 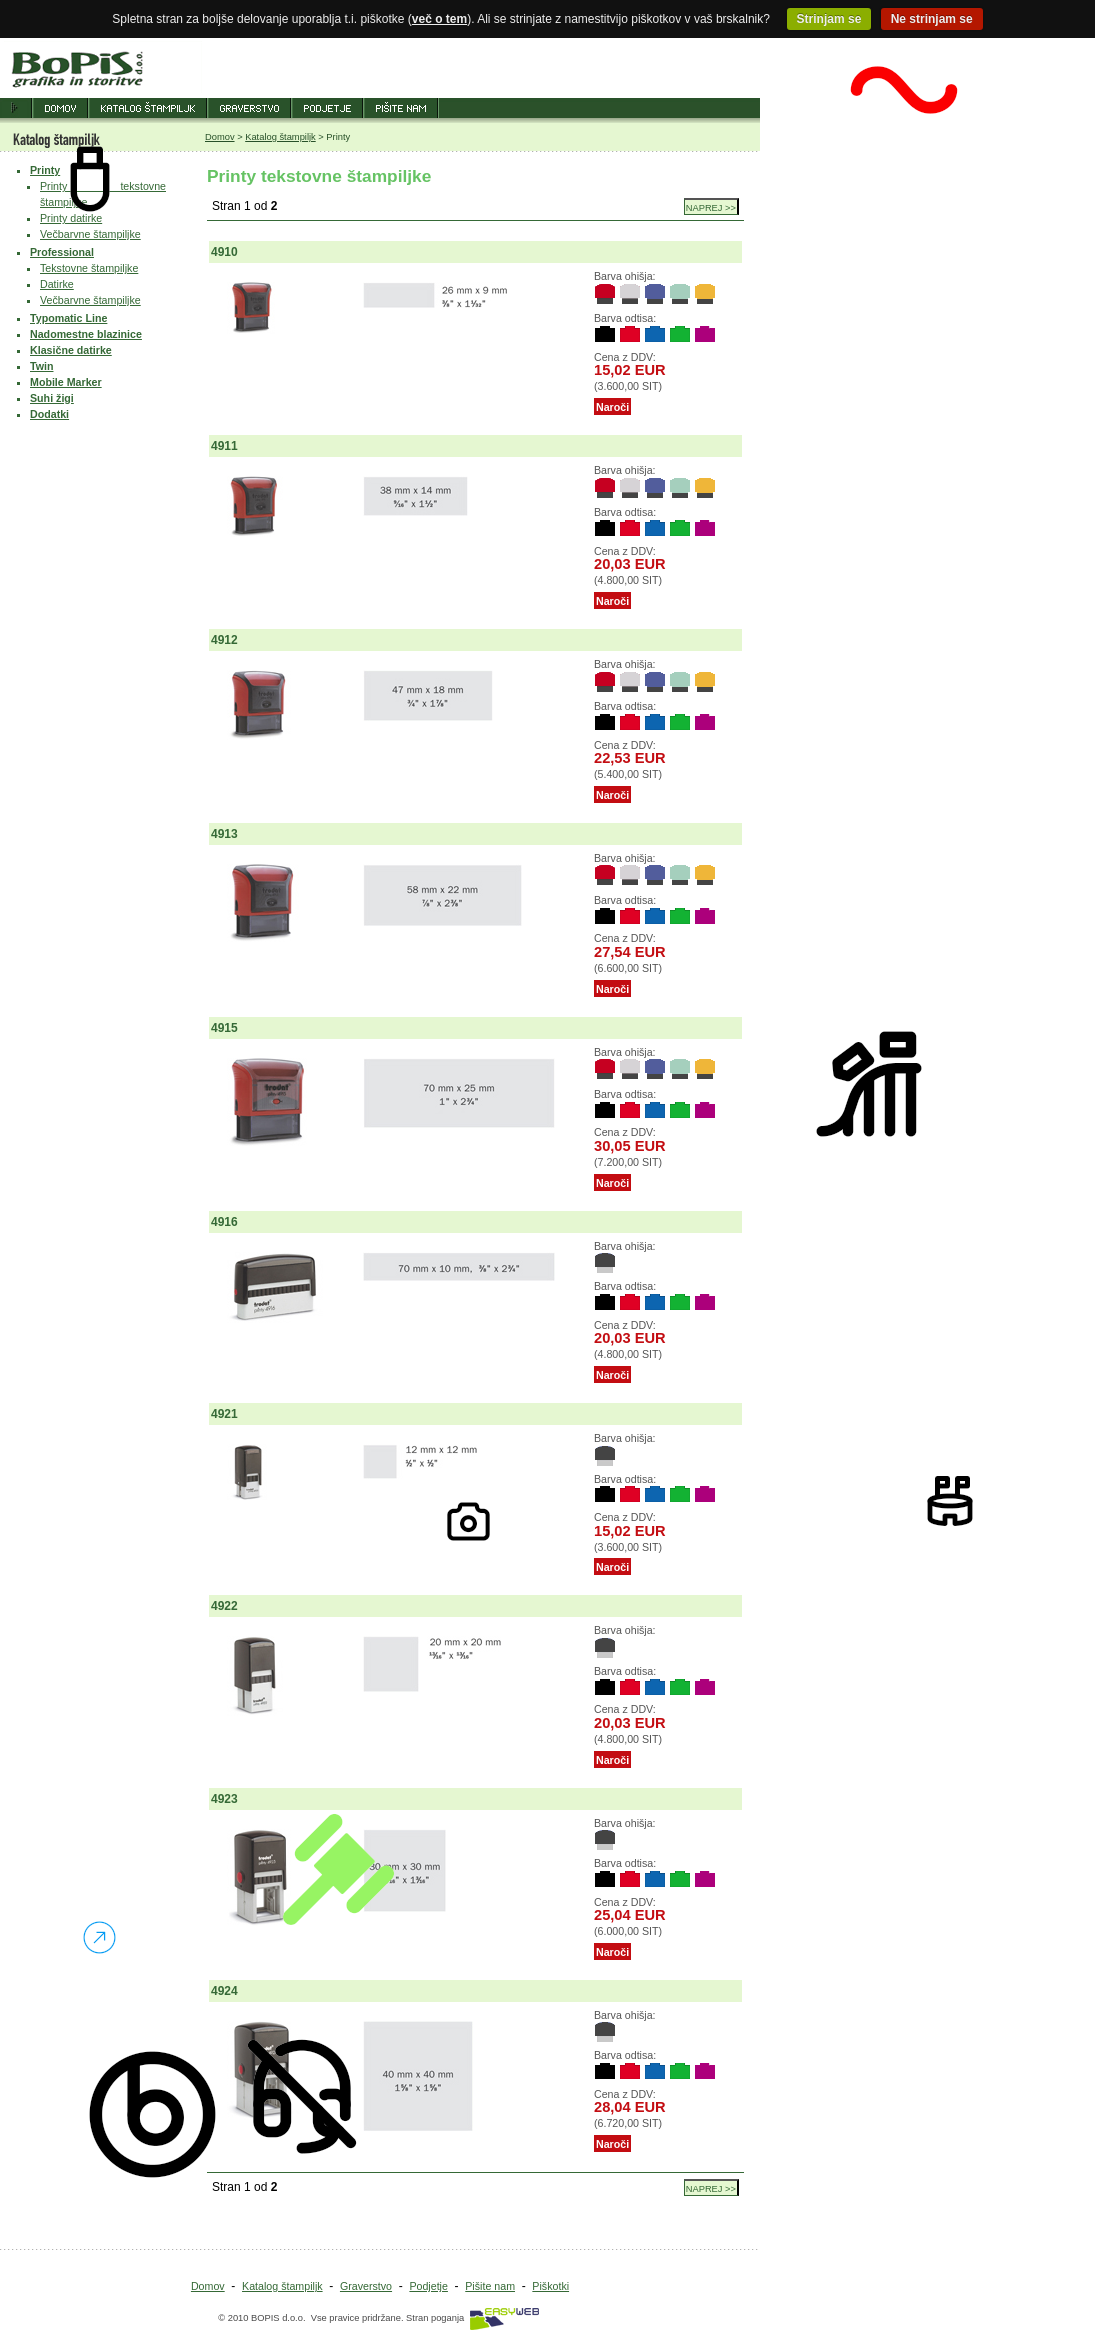 What do you see at coordinates (90, 179) in the screenshot?
I see `connect a USB device` at bounding box center [90, 179].